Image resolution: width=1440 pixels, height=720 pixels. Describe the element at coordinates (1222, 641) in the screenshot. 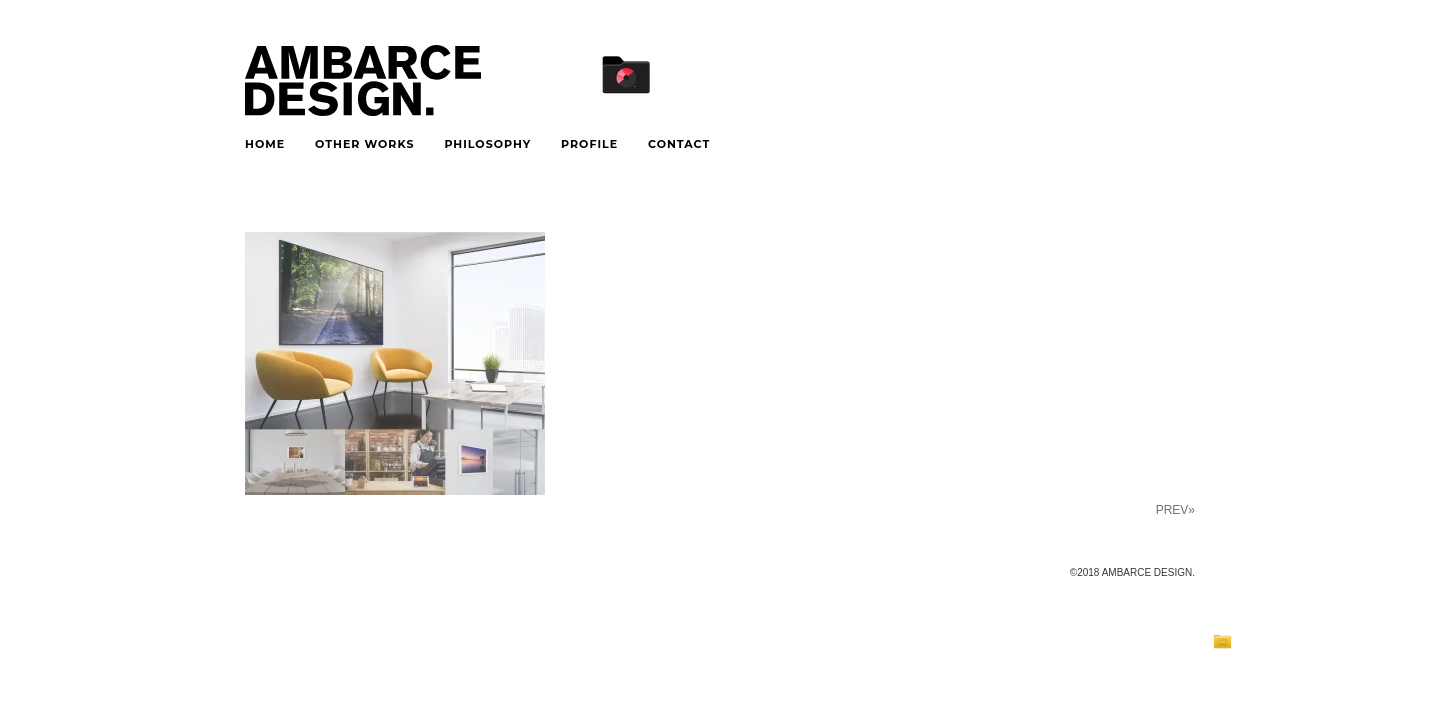

I see `open desktop folder` at that location.